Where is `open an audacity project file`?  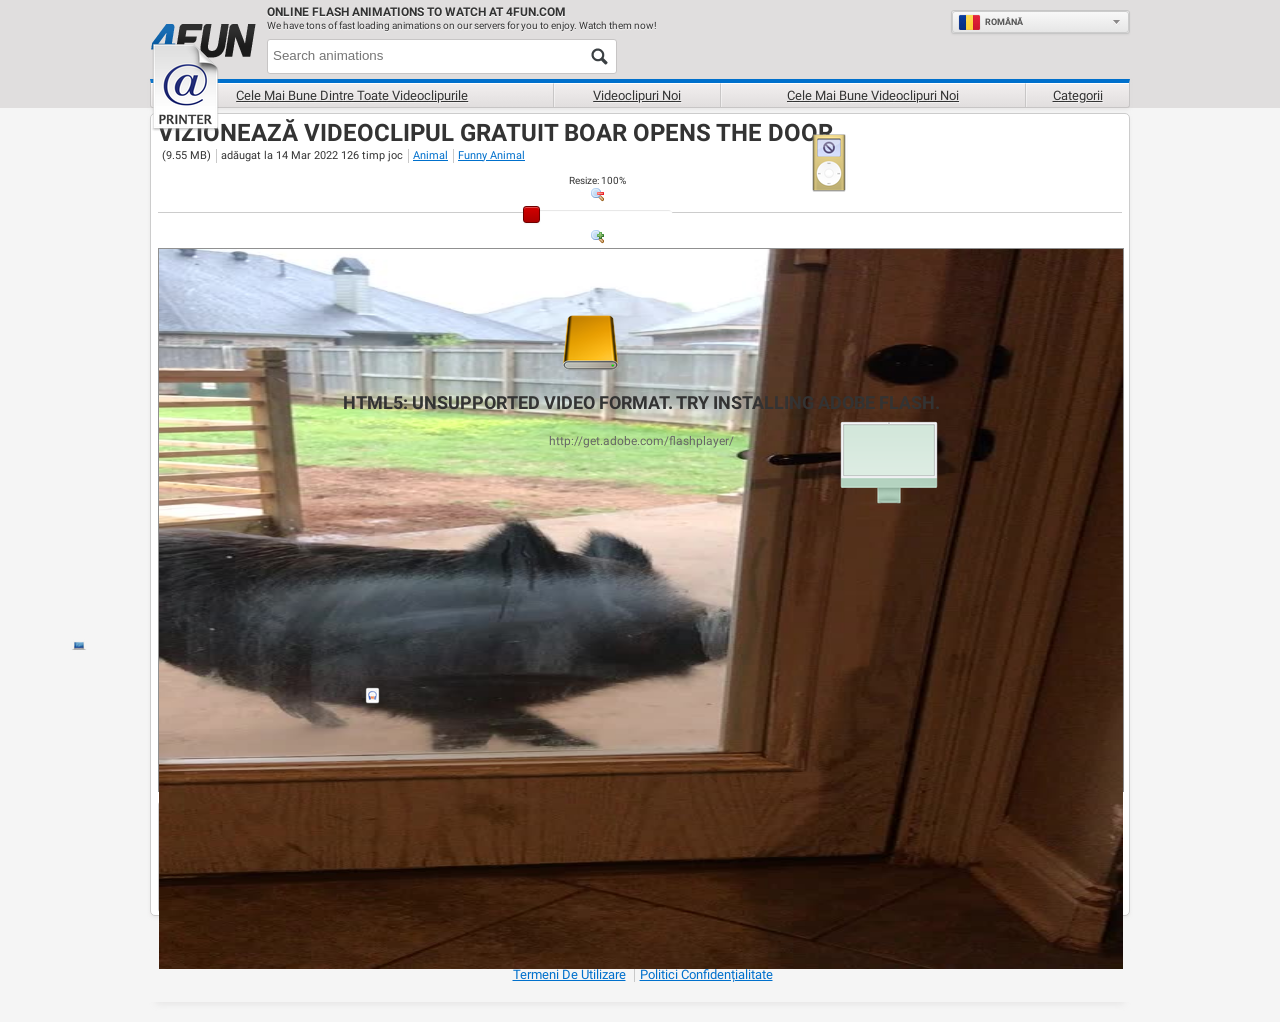 open an audacity project file is located at coordinates (372, 695).